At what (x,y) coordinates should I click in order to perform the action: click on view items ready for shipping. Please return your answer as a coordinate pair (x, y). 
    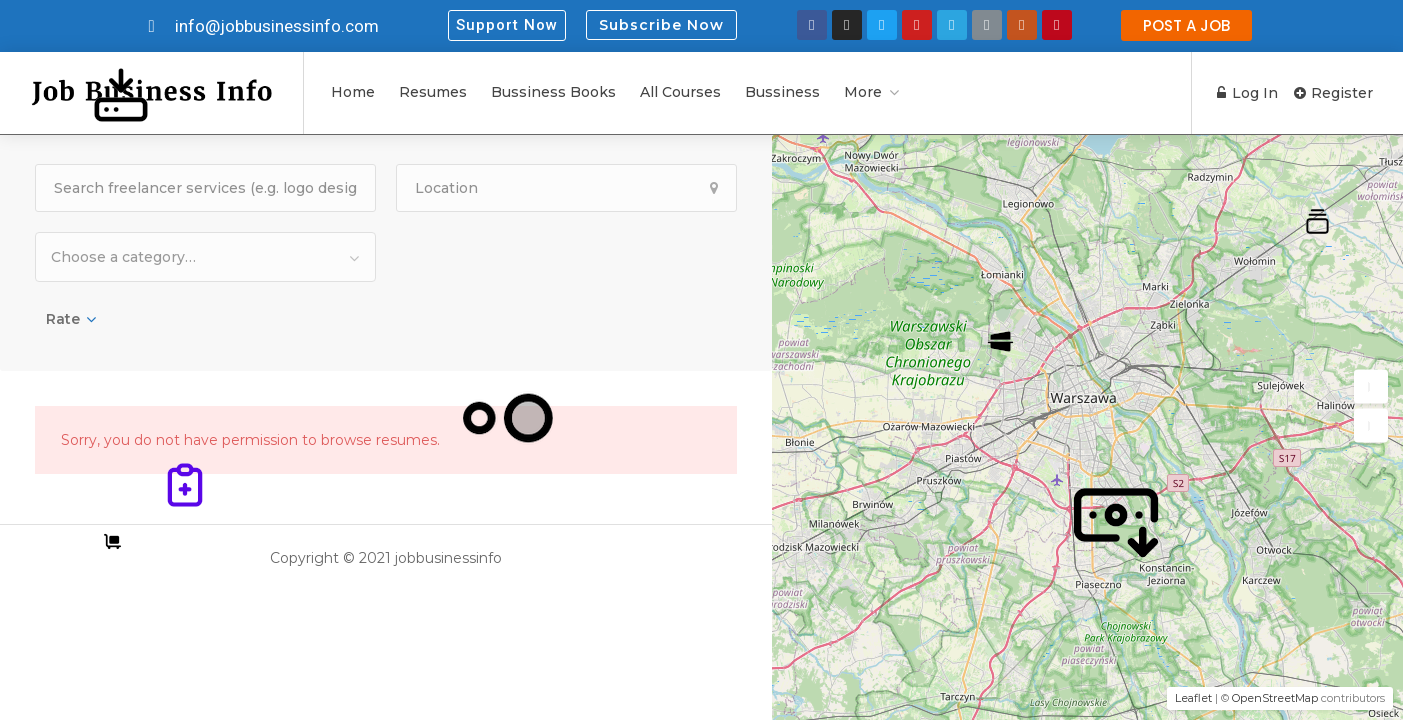
    Looking at the image, I should click on (112, 541).